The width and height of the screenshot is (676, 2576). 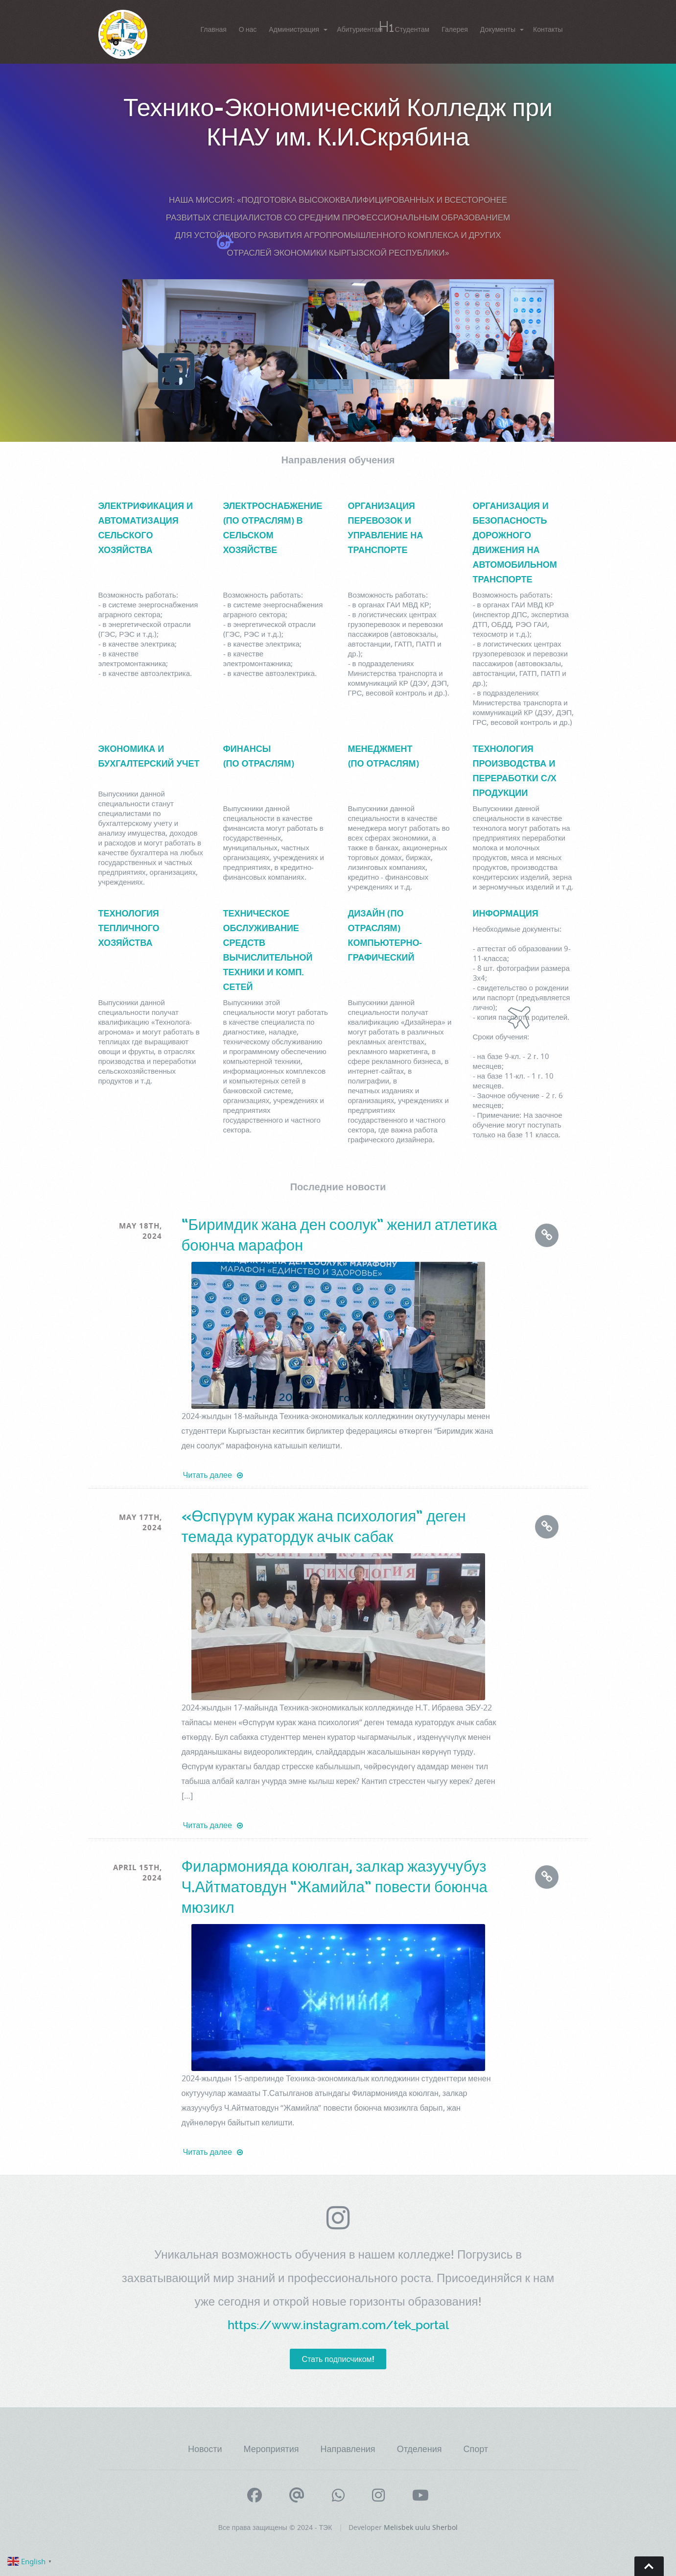 What do you see at coordinates (225, 242) in the screenshot?
I see `access baseball or sports-related content` at bounding box center [225, 242].